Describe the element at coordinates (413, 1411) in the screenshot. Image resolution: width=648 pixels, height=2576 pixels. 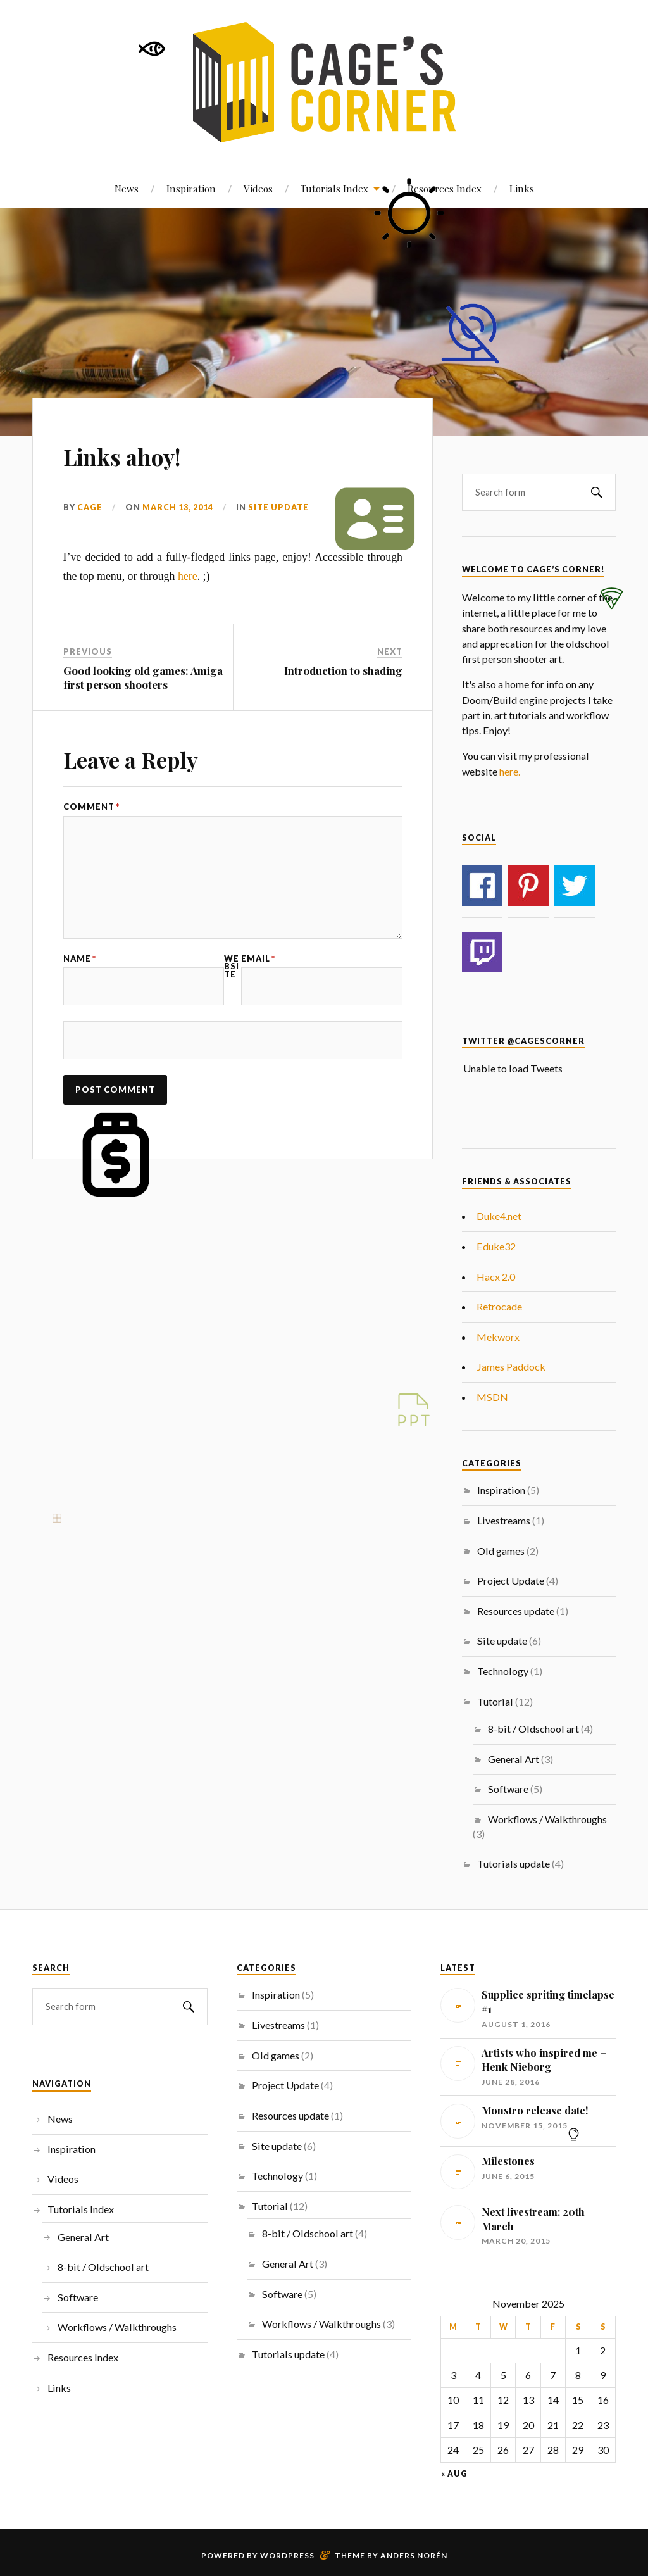
I see `open a PowerPoint presentation file` at that location.